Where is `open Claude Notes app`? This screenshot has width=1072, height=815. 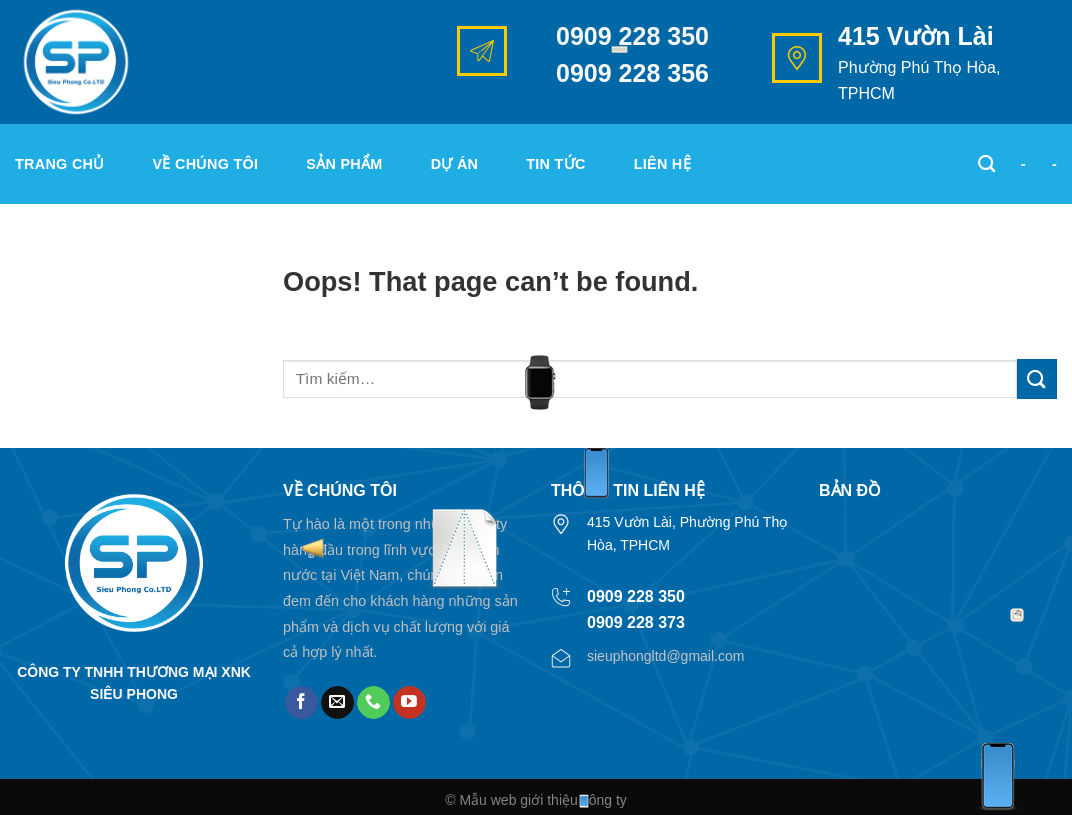
open Claude Notes app is located at coordinates (1017, 615).